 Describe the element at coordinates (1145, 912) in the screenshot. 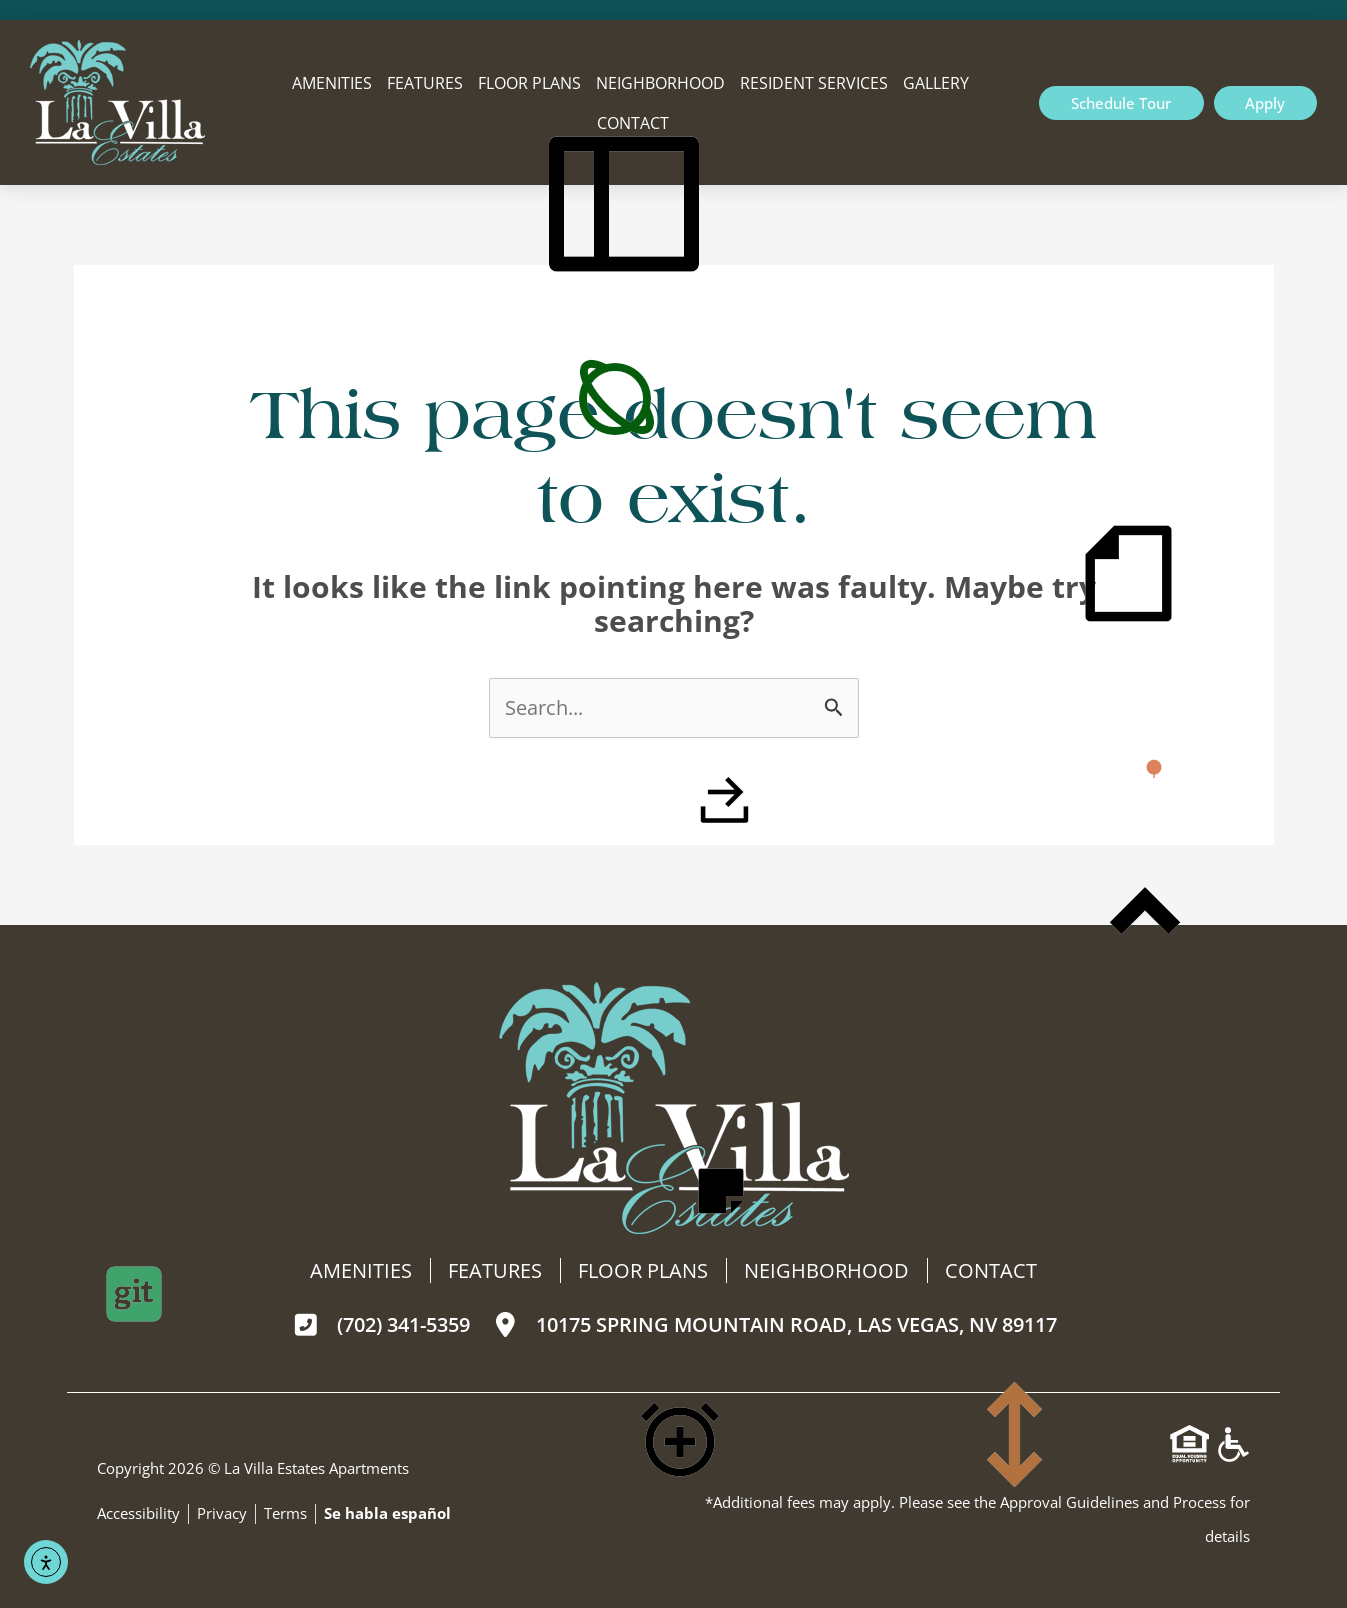

I see `expand or collapse a dropdown menu` at that location.